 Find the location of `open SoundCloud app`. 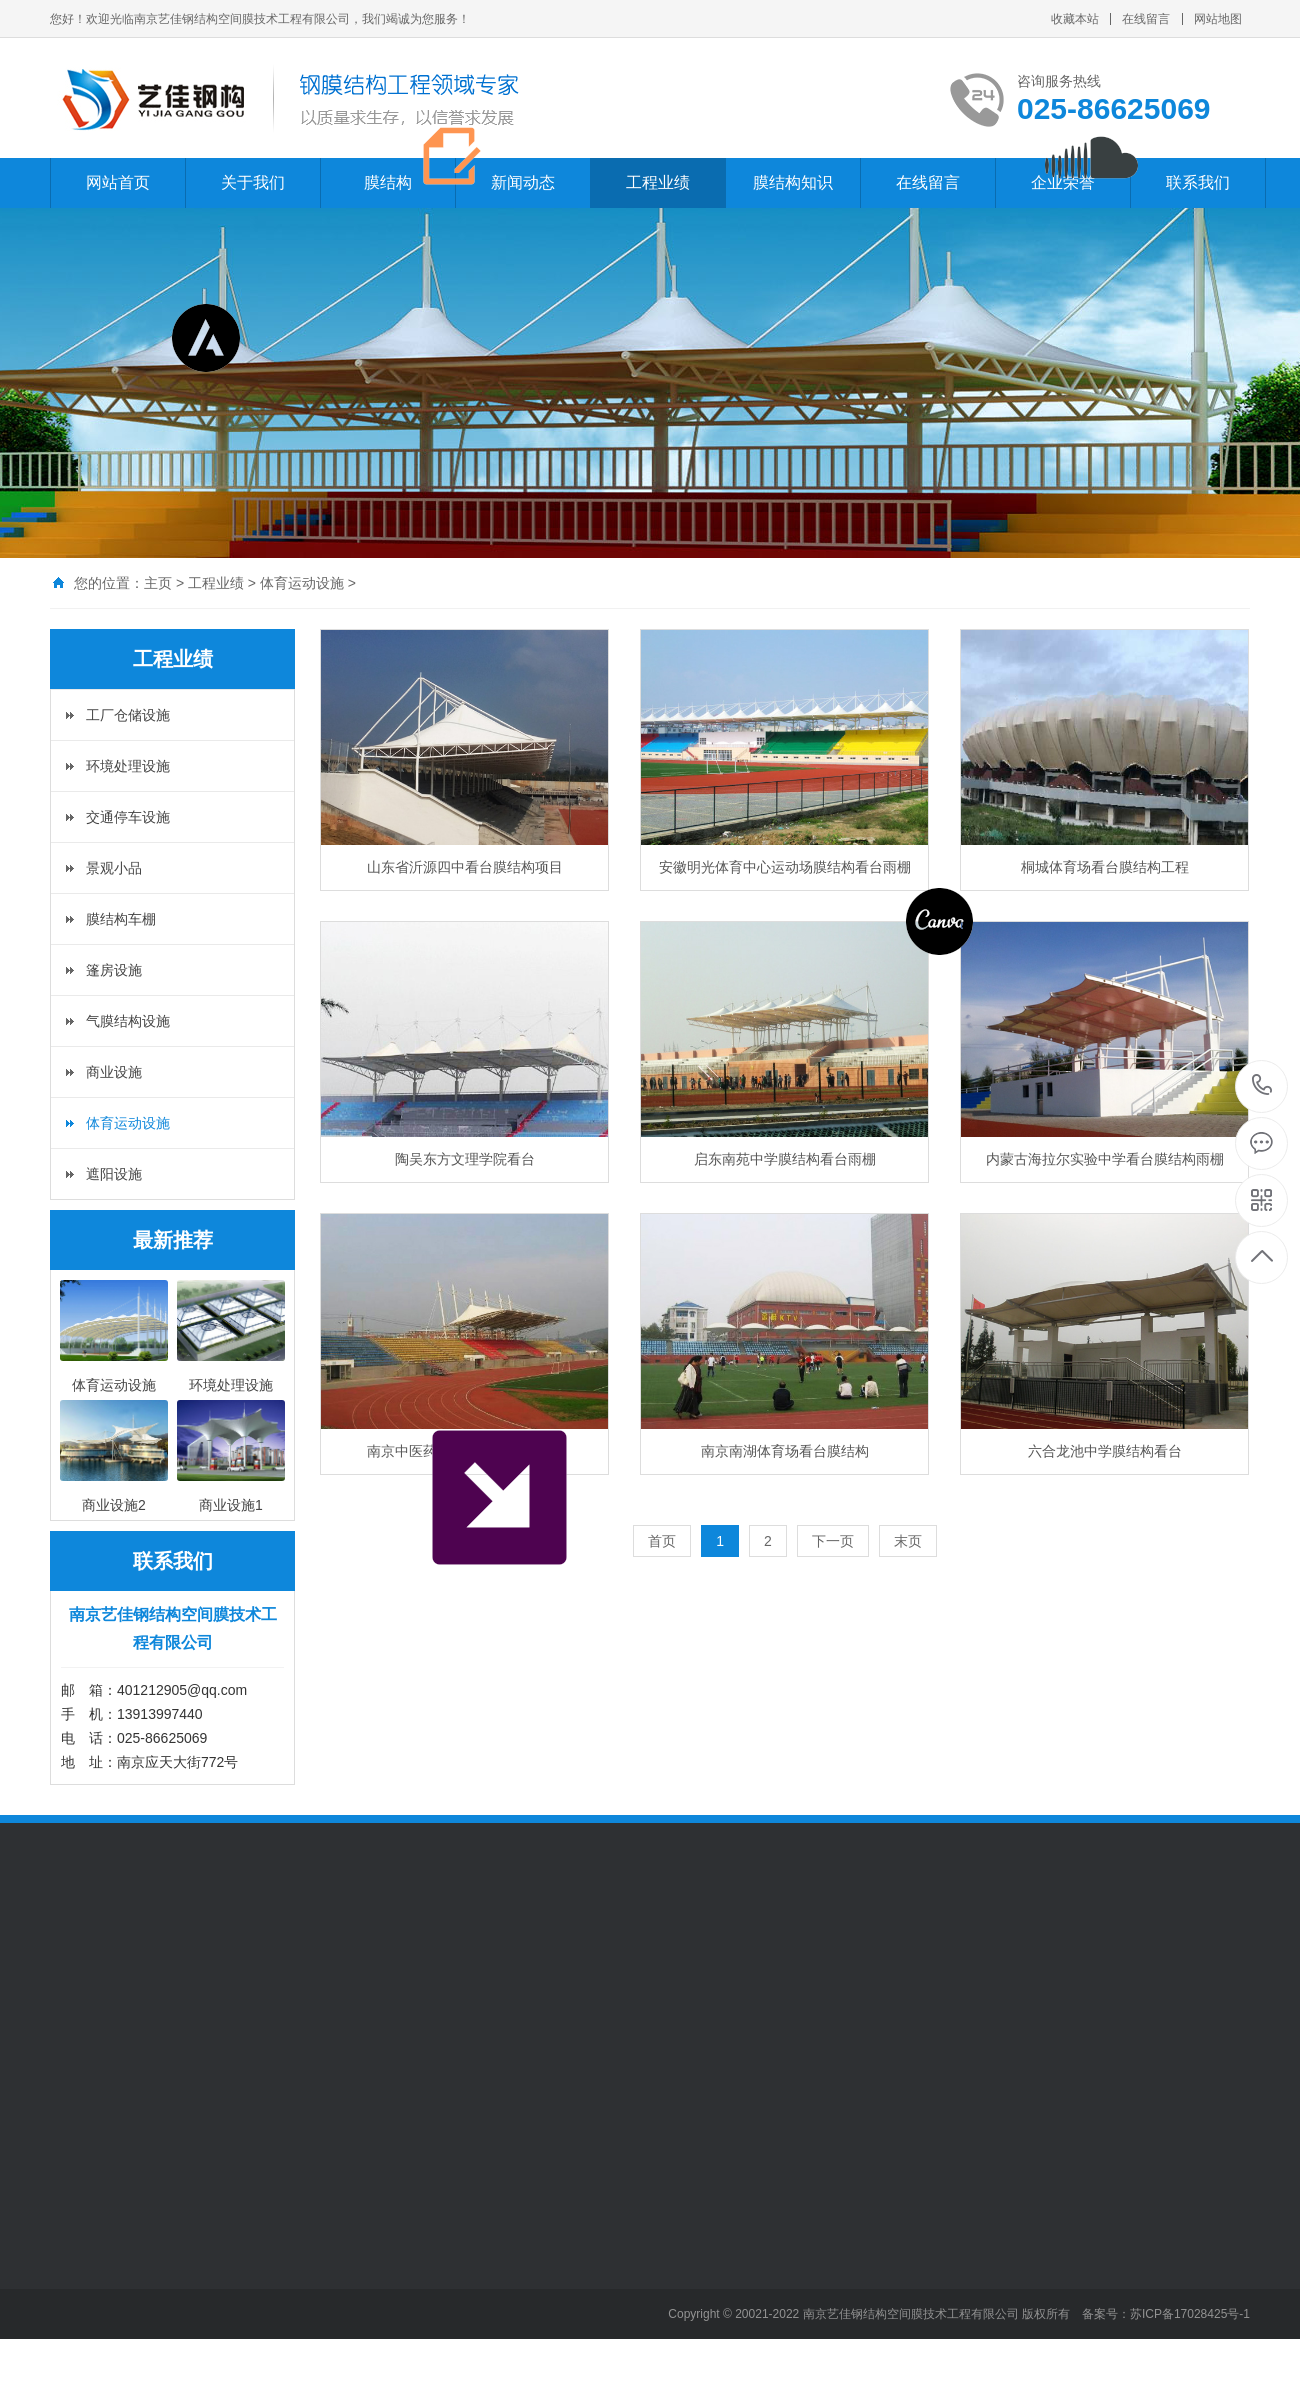

open SoundCloud app is located at coordinates (1091, 157).